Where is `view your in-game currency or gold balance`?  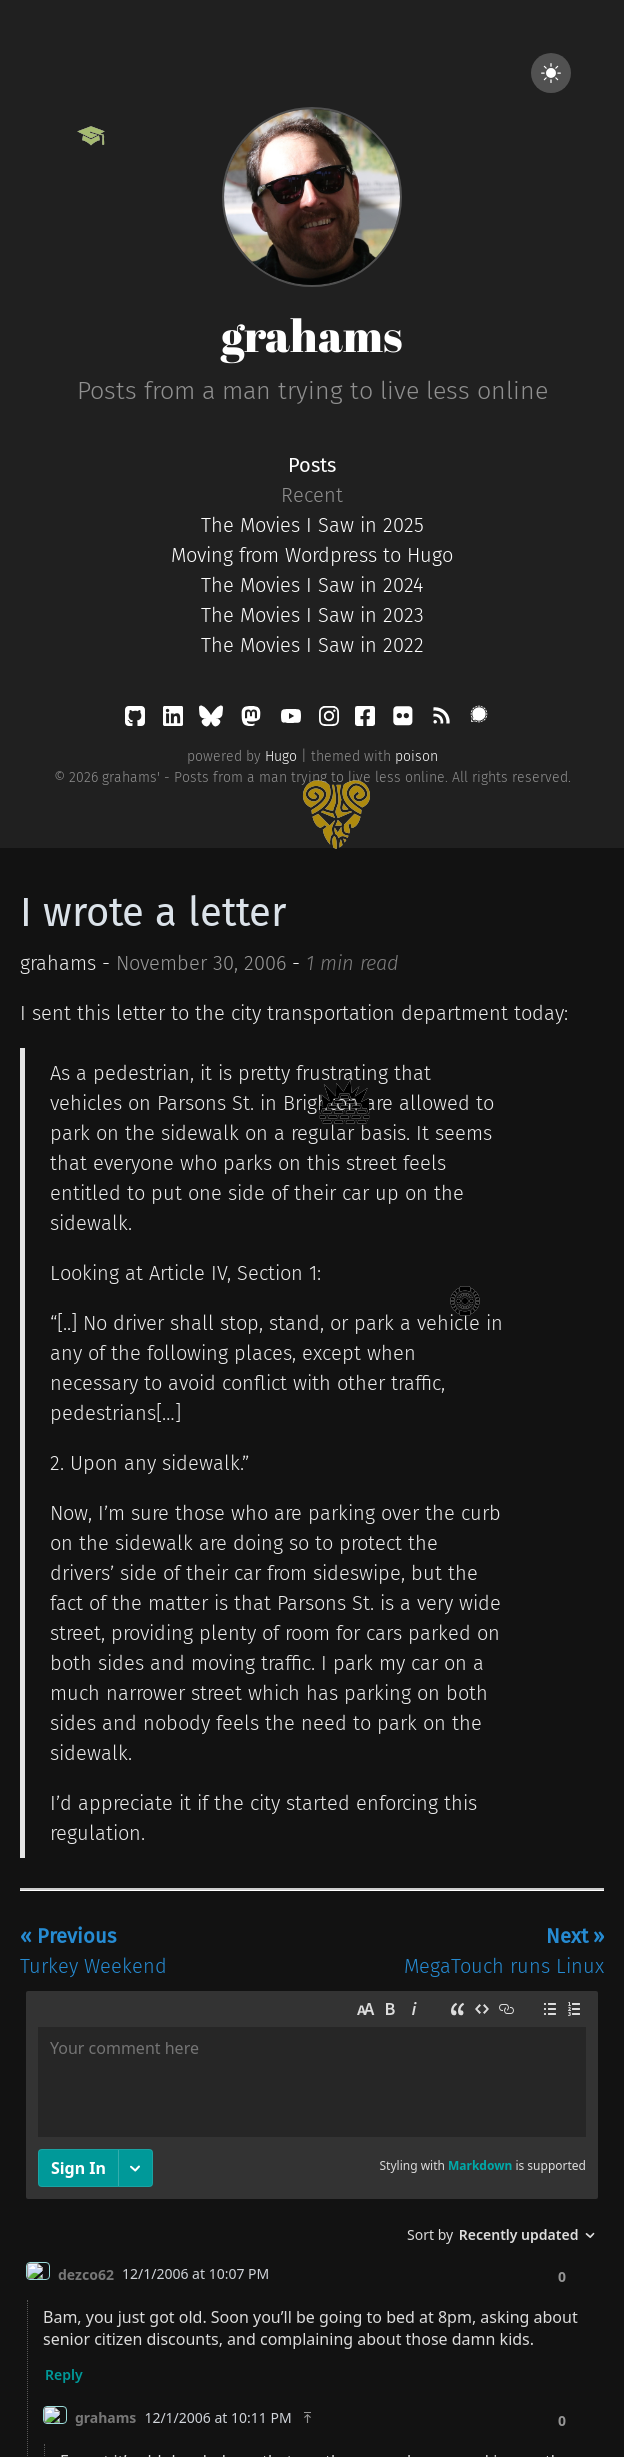
view your in-game currency or gold balance is located at coordinates (344, 1099).